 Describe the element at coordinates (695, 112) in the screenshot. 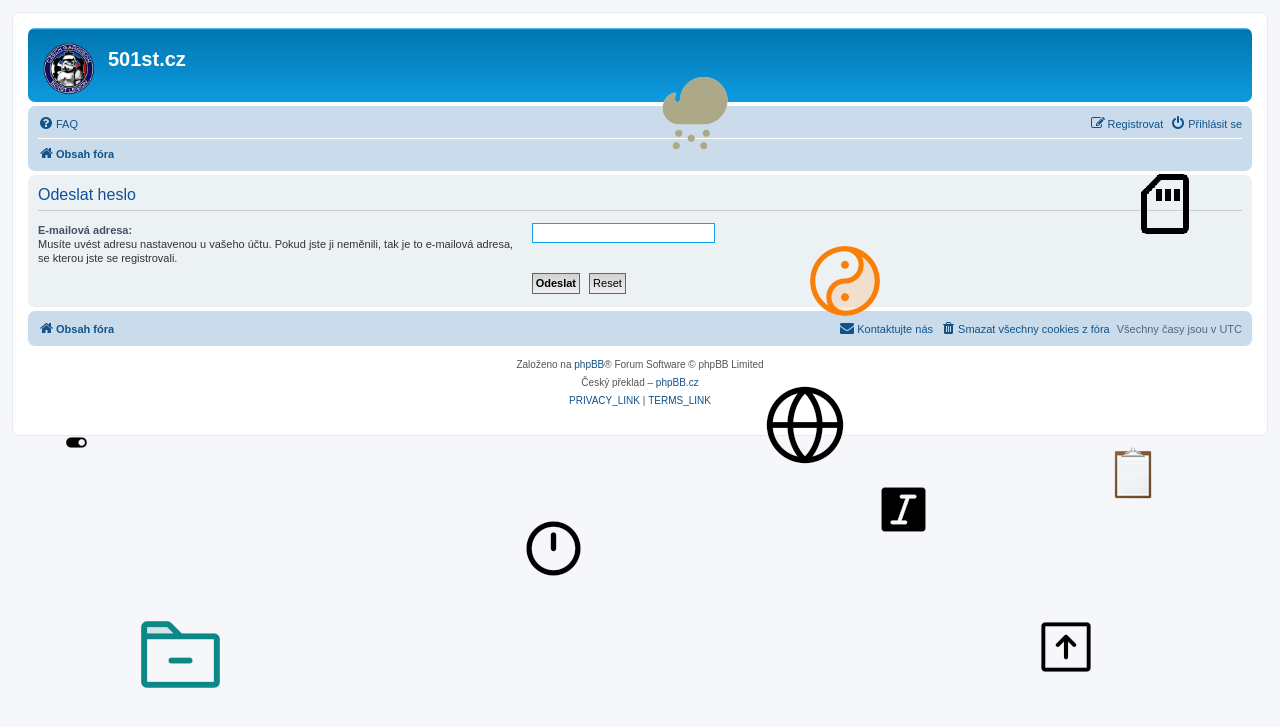

I see `indicates snowy weather conditions` at that location.